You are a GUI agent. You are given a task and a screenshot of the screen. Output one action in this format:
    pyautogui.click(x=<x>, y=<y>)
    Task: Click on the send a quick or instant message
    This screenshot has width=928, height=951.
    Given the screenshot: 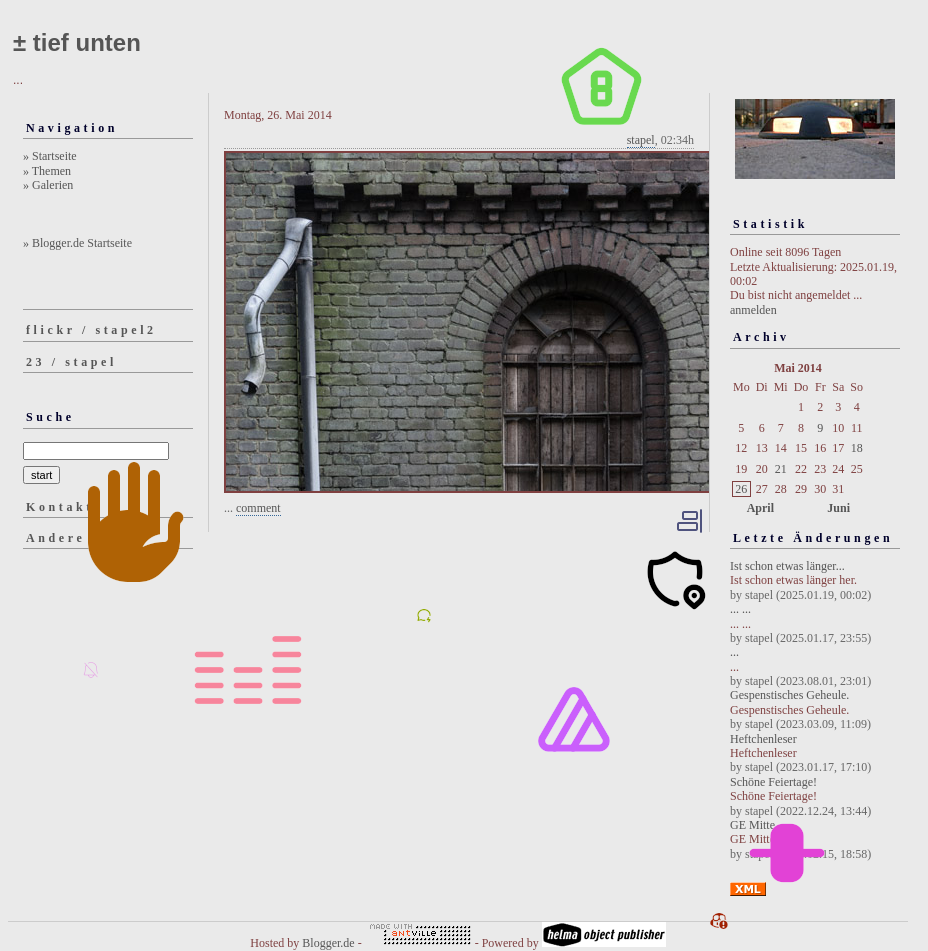 What is the action you would take?
    pyautogui.click(x=424, y=615)
    